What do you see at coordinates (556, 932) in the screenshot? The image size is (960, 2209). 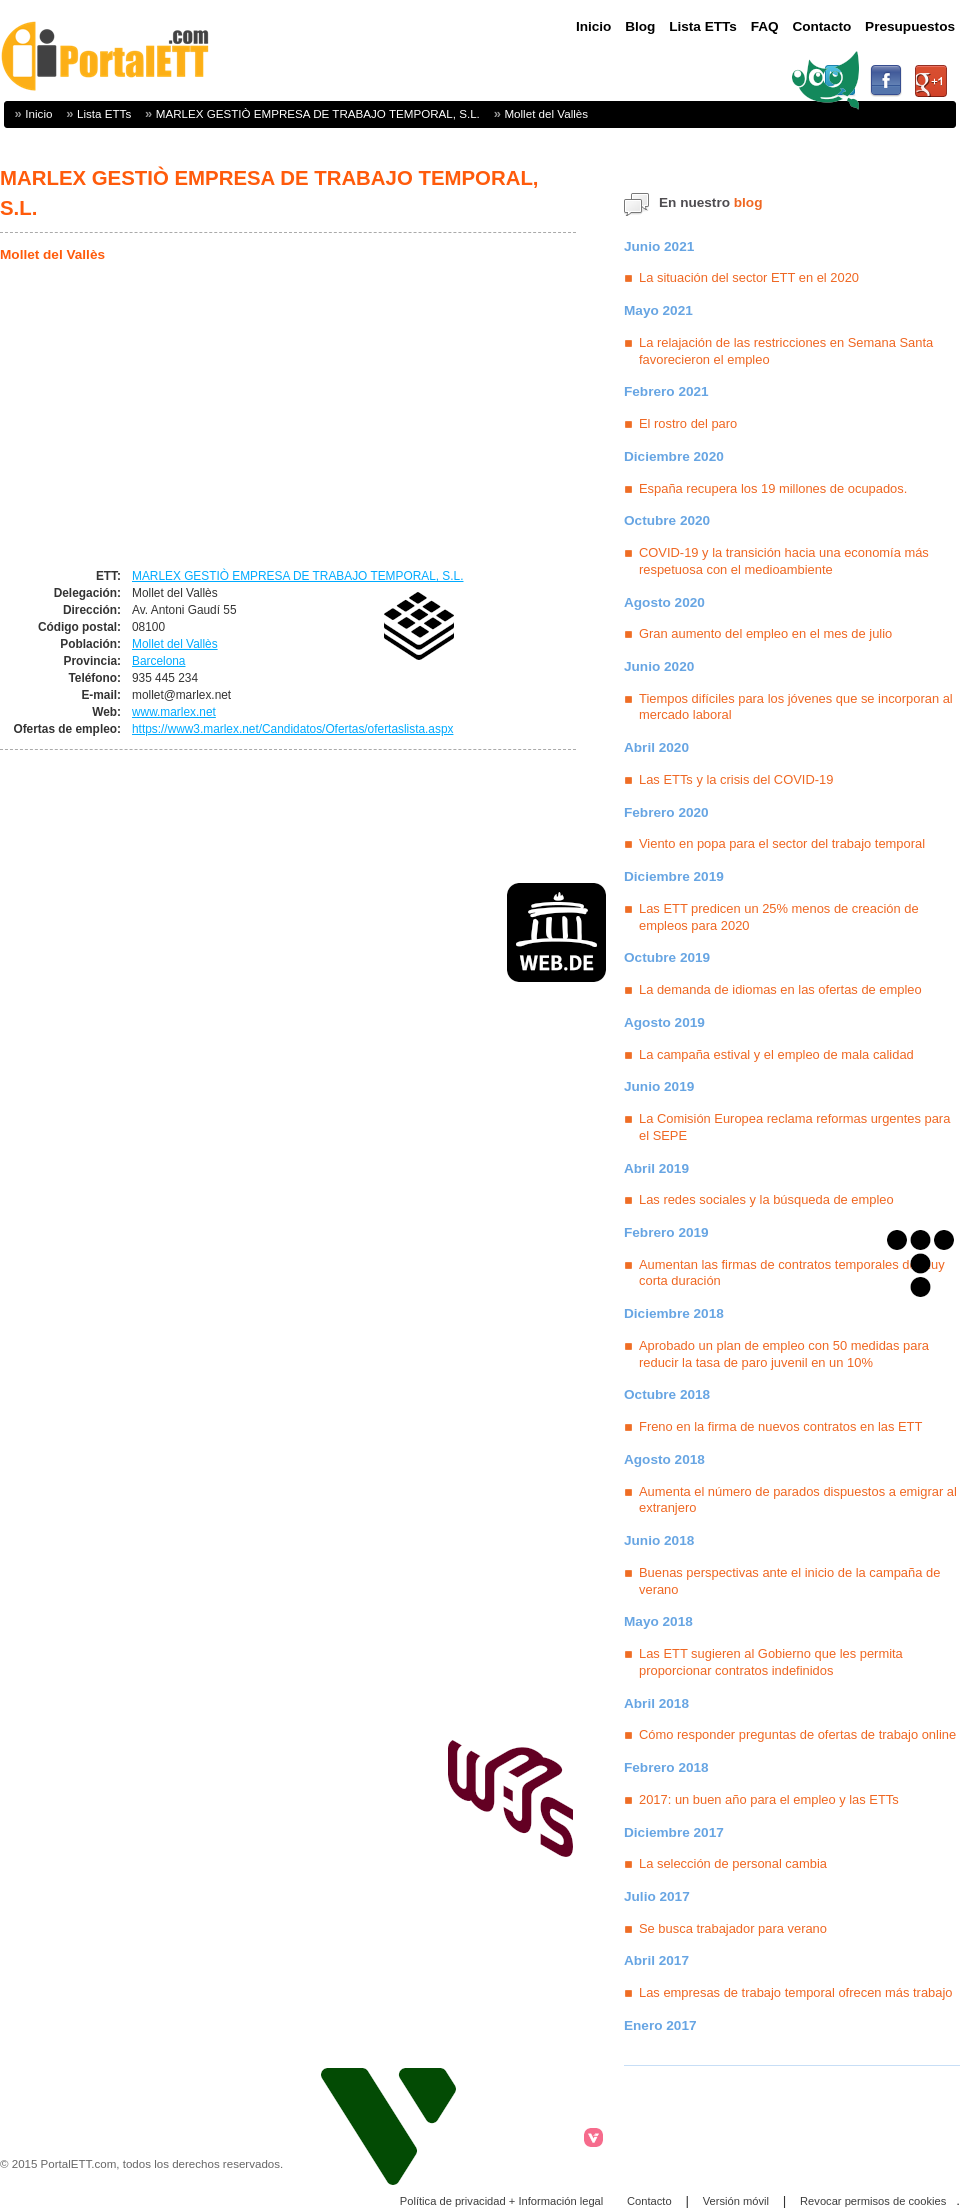 I see `open web.de email service` at bounding box center [556, 932].